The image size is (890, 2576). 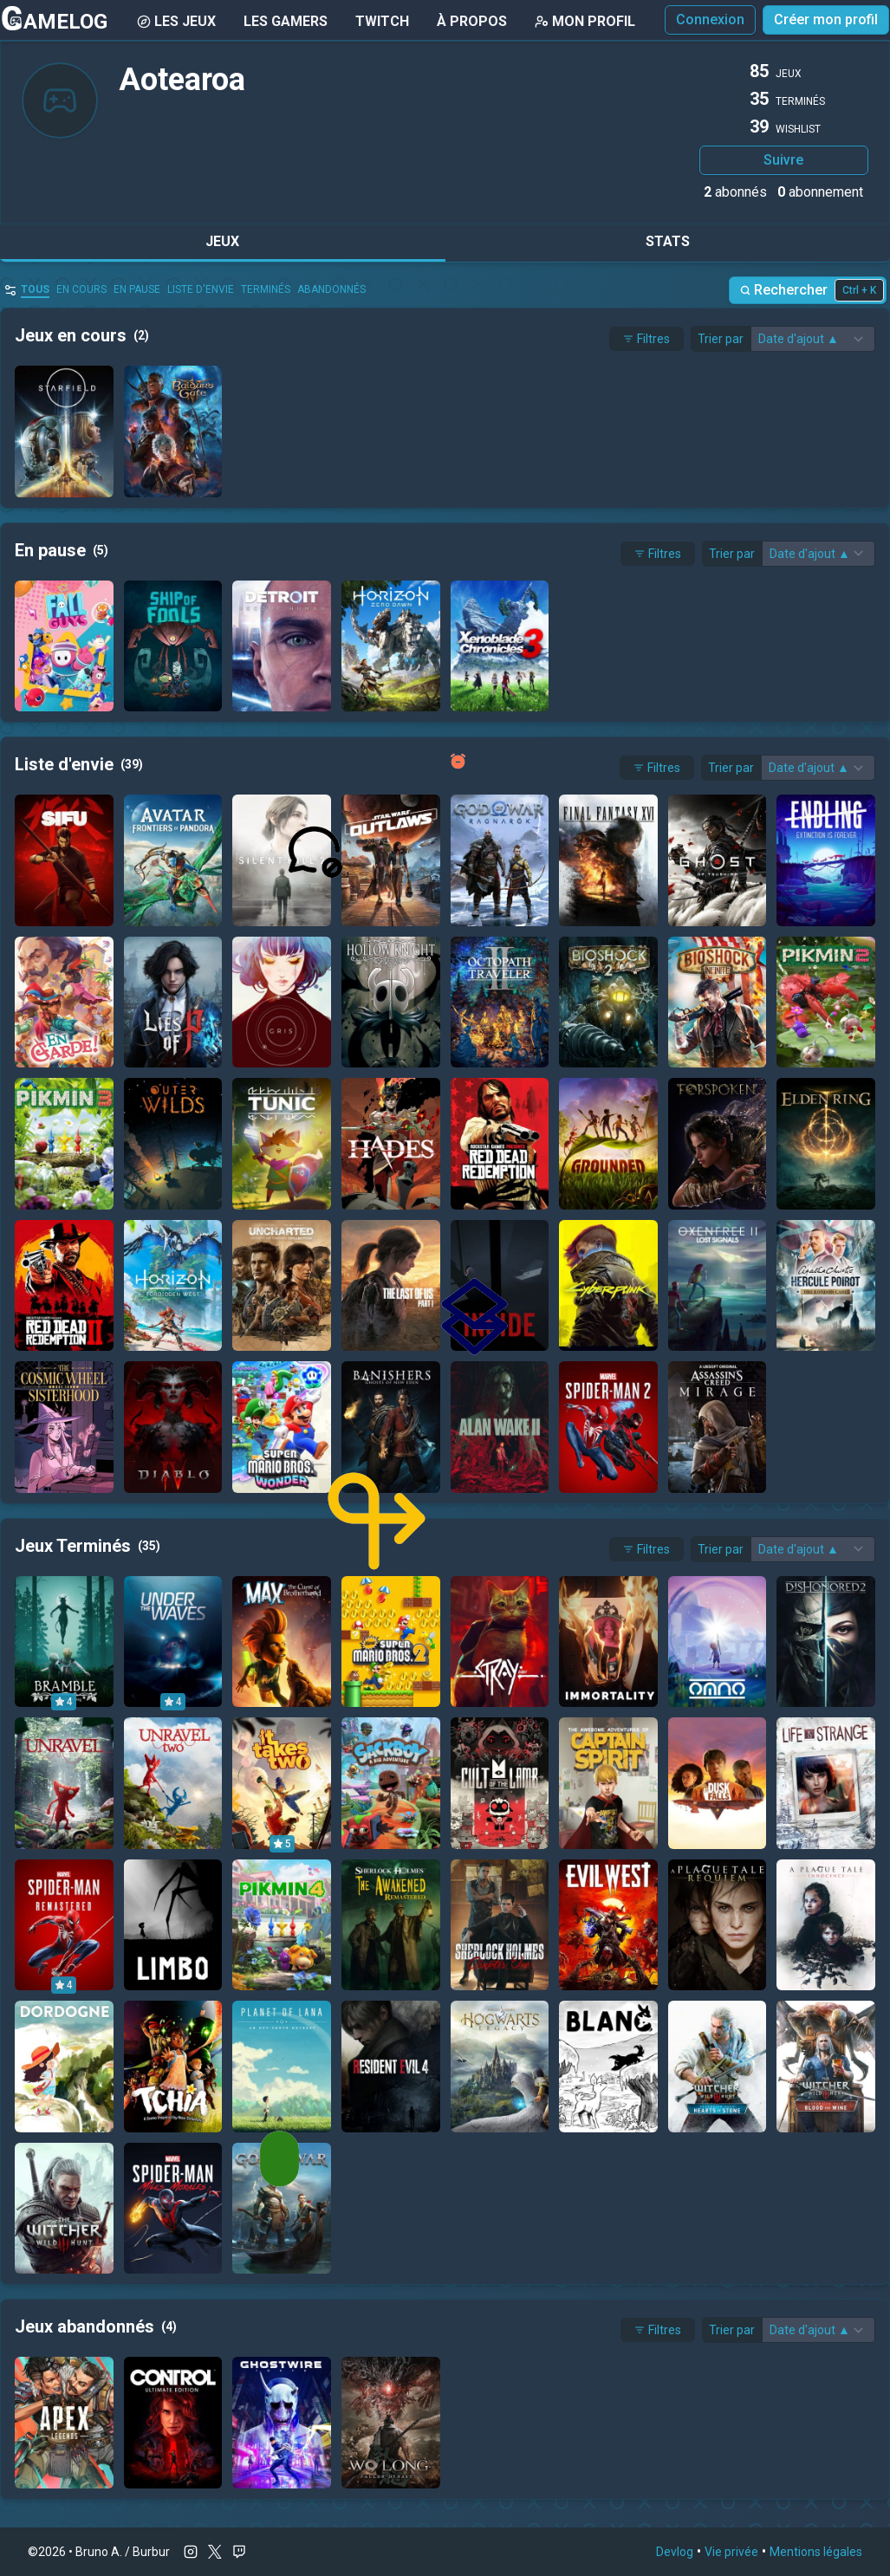 What do you see at coordinates (458, 761) in the screenshot?
I see `remove or delete an alarm` at bounding box center [458, 761].